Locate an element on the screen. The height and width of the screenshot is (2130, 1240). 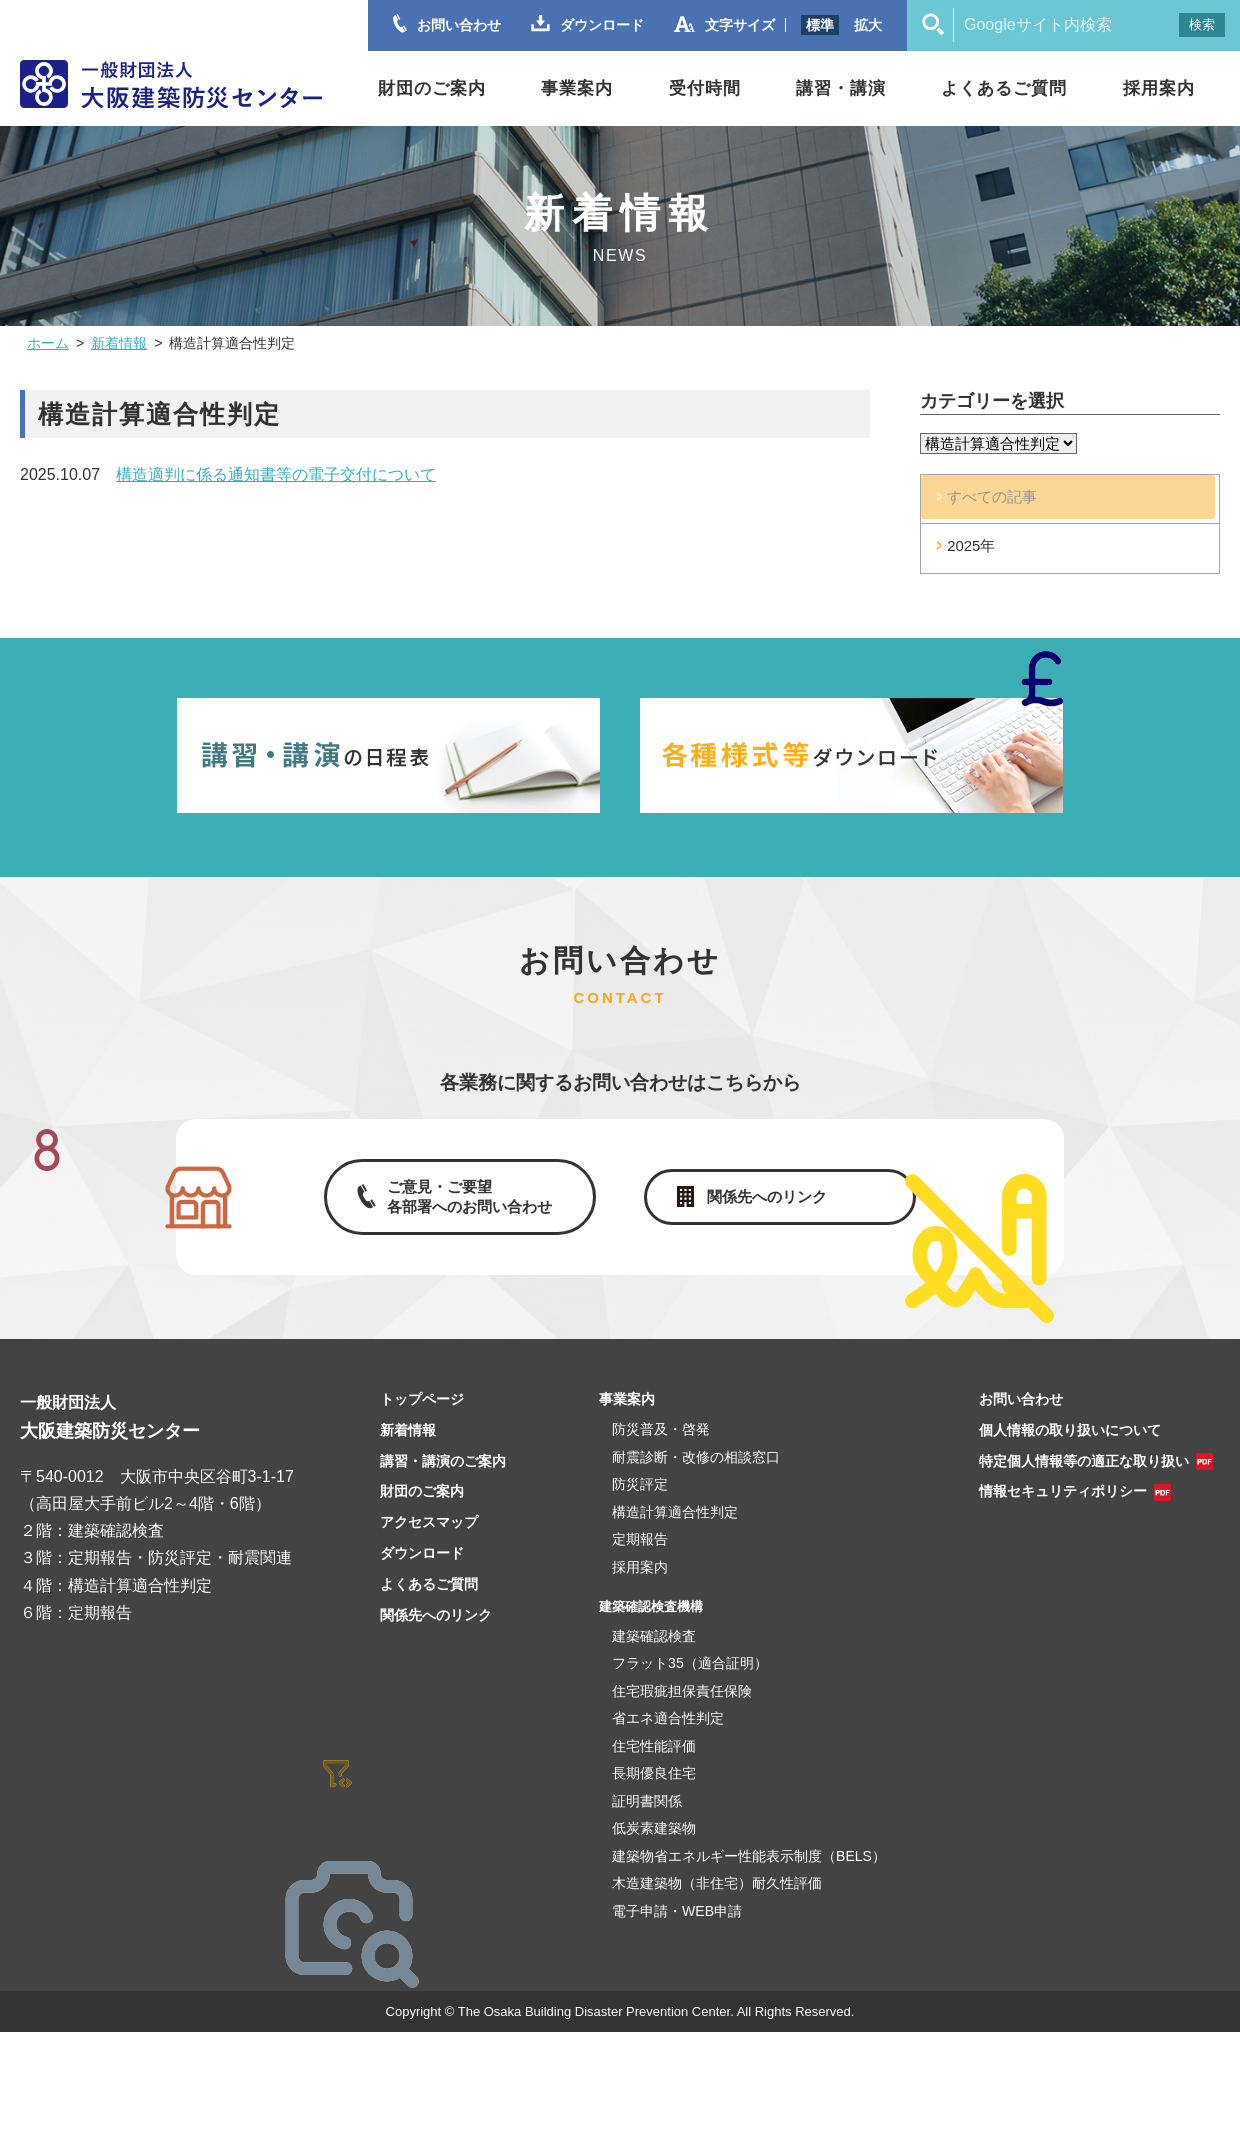
browse or access the store is located at coordinates (198, 1197).